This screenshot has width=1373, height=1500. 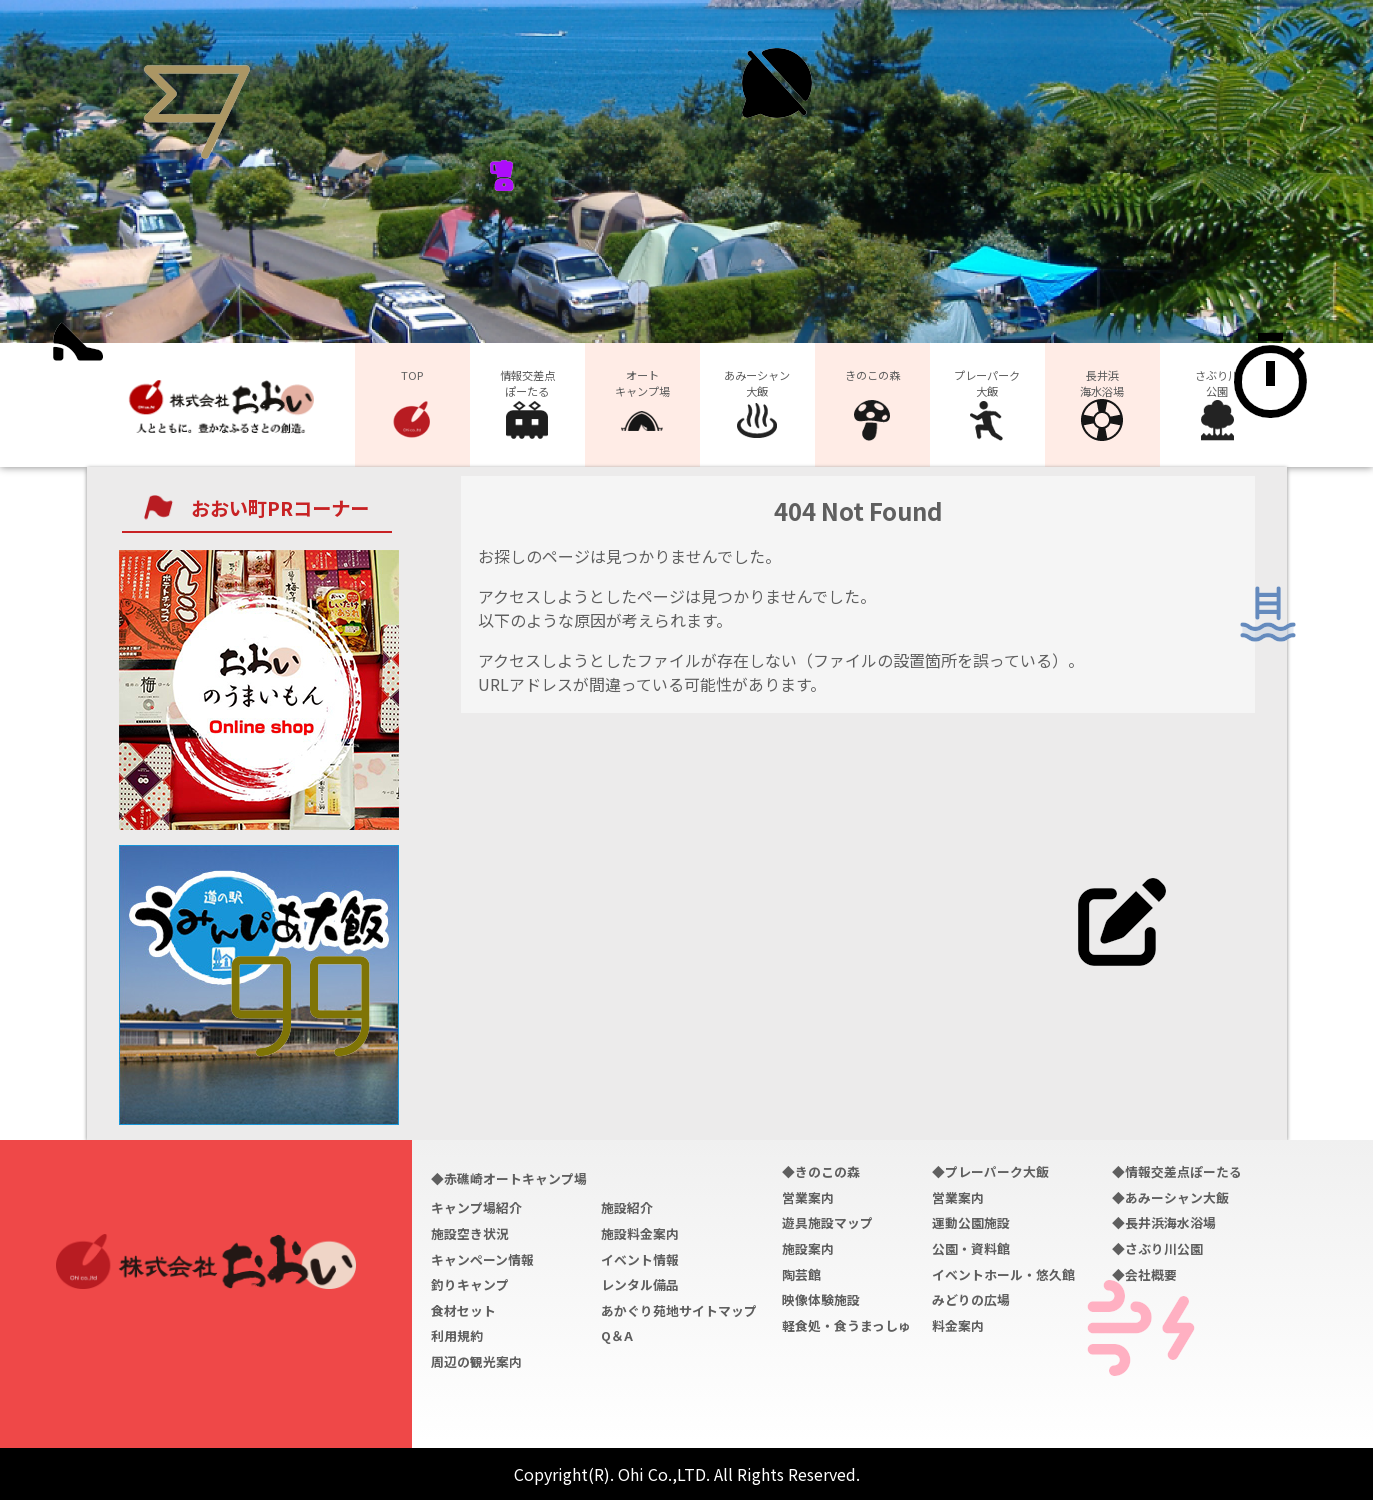 I want to click on flag or bookmark an item, so click(x=193, y=106).